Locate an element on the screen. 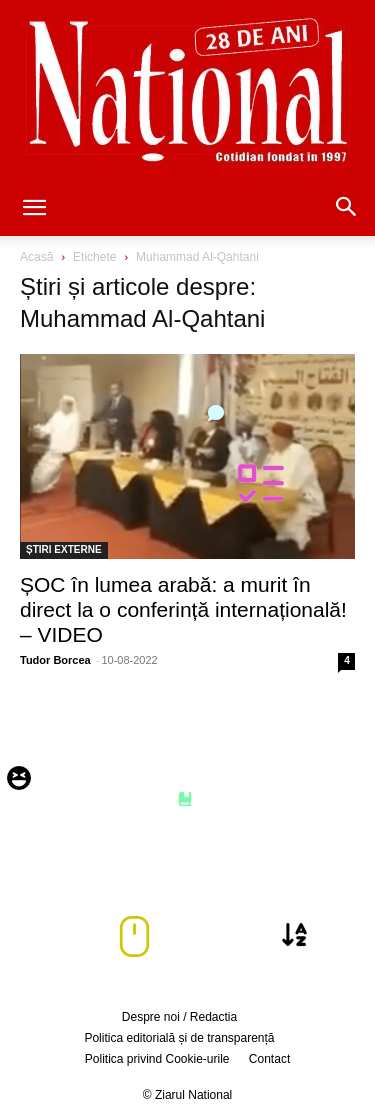 The width and height of the screenshot is (375, 1119). open comments section is located at coordinates (216, 413).